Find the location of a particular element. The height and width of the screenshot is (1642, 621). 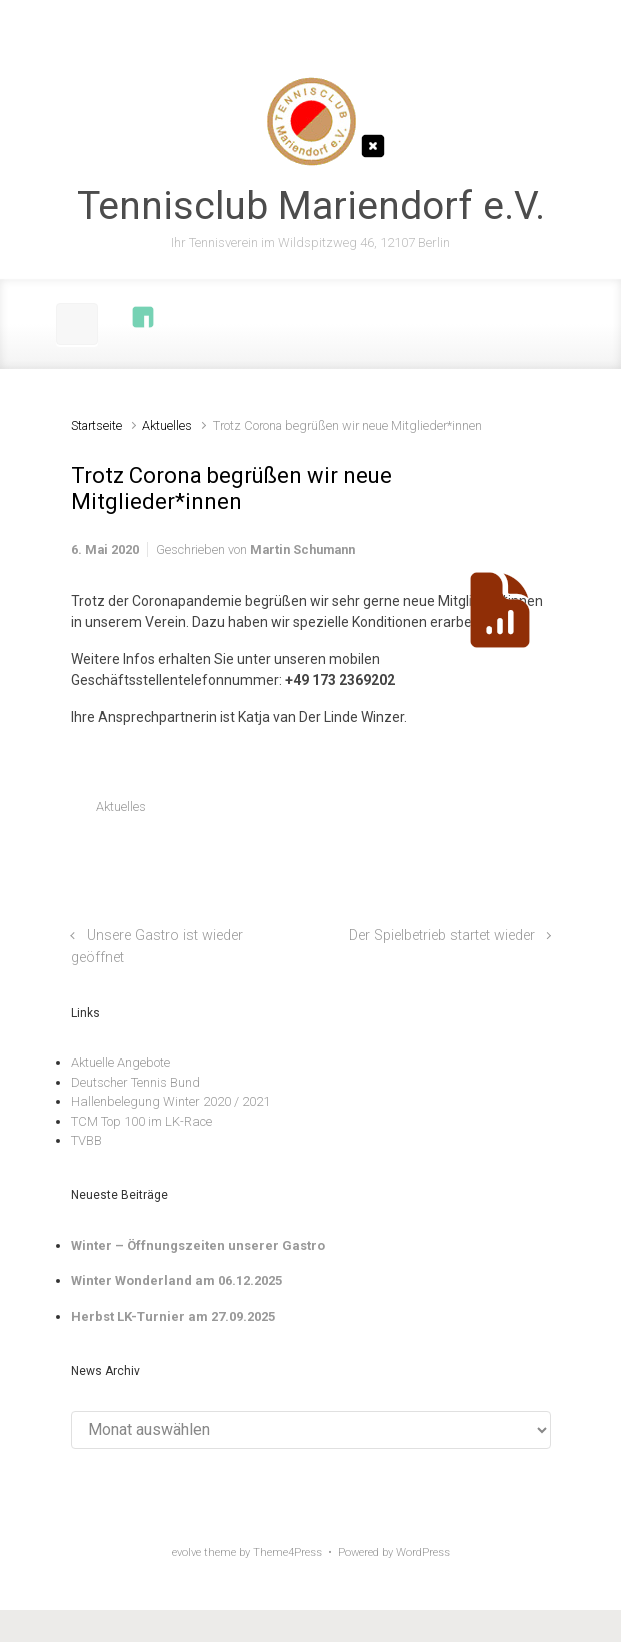

npm package manager logo is located at coordinates (143, 317).